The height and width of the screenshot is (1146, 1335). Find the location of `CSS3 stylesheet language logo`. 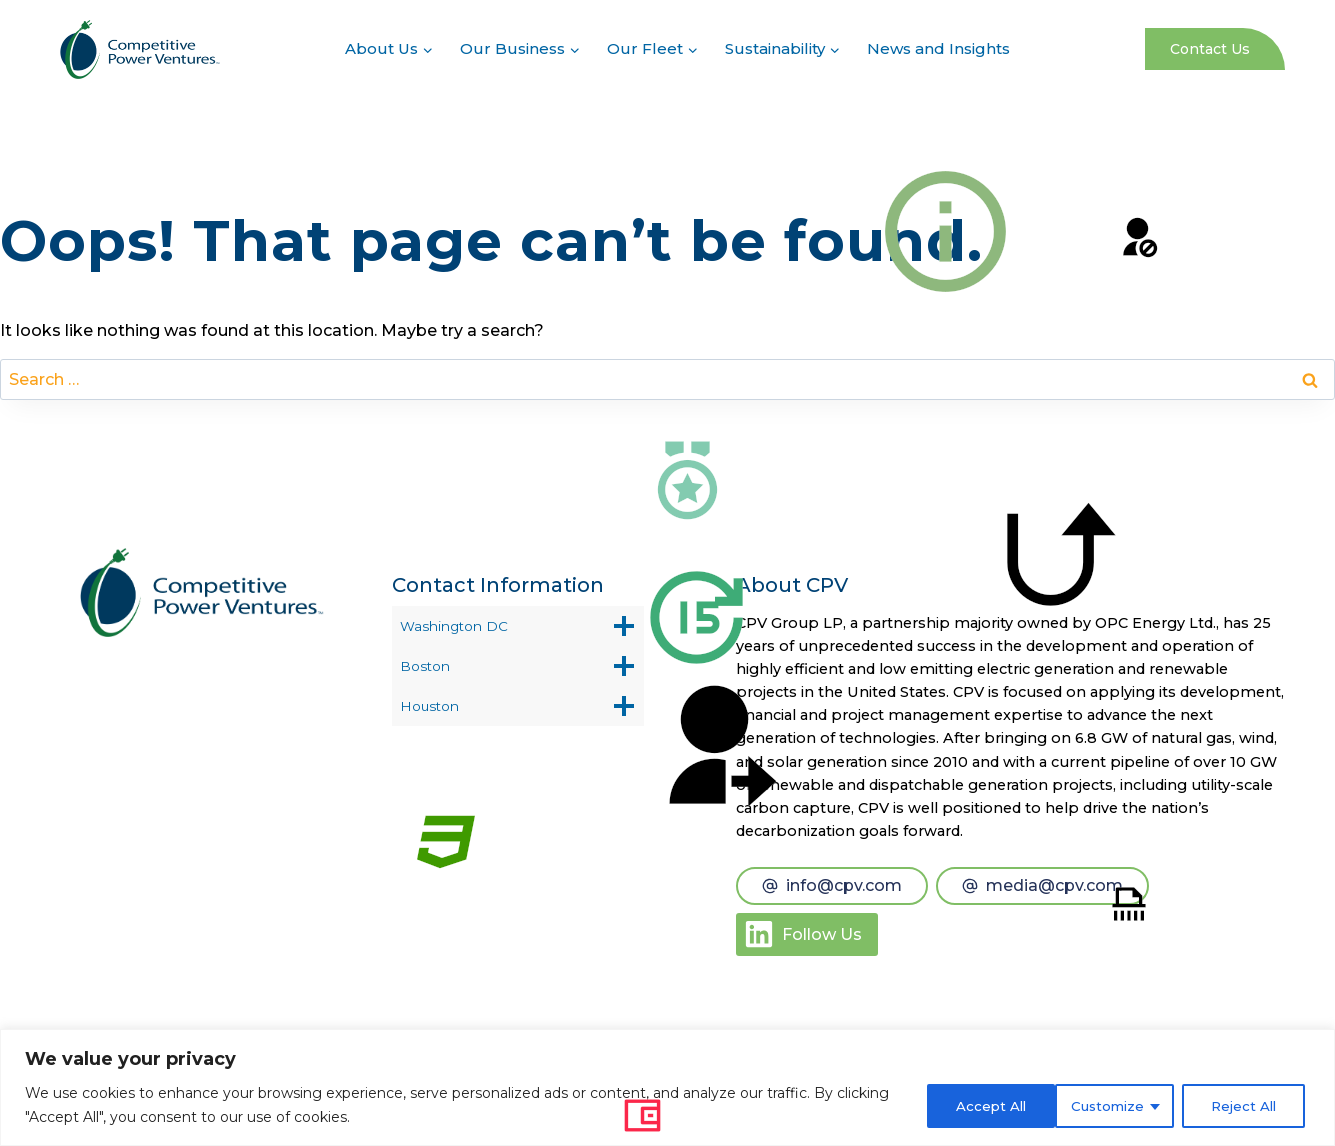

CSS3 stylesheet language logo is located at coordinates (446, 842).